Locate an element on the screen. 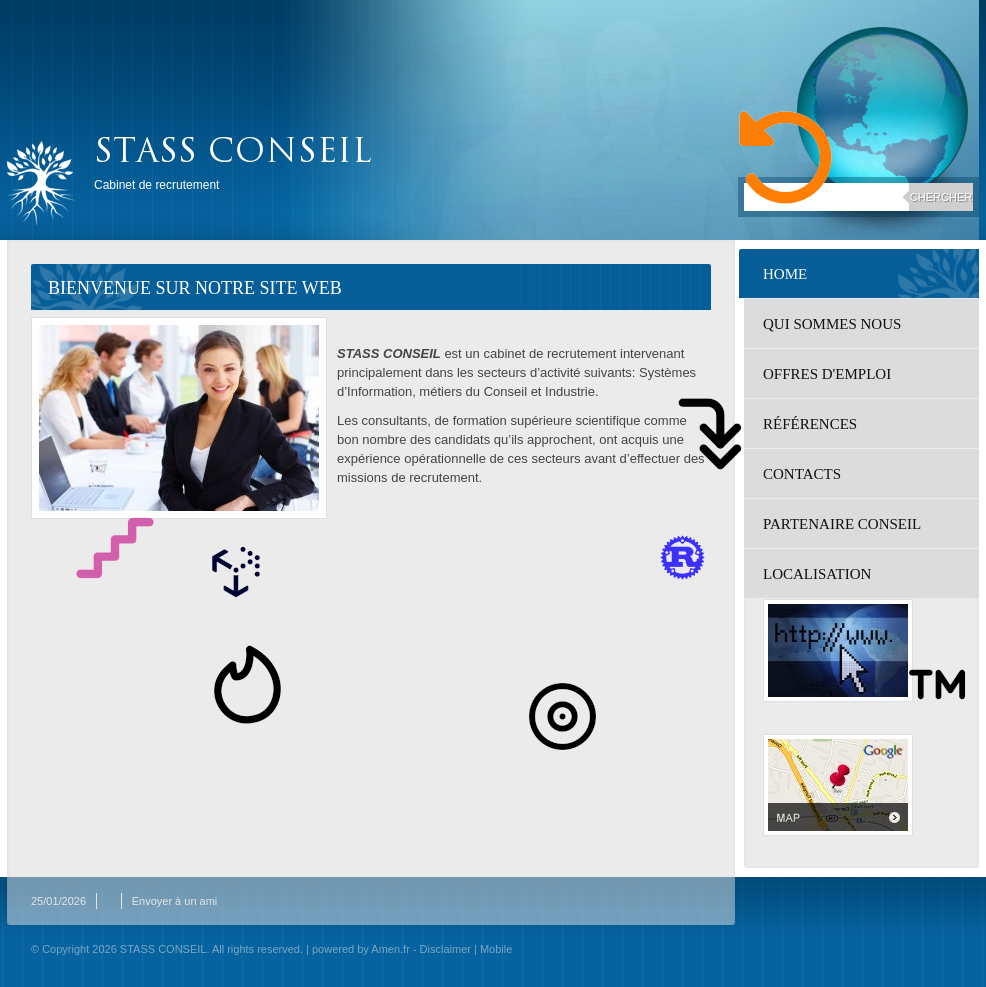 Image resolution: width=986 pixels, height=987 pixels. undo the last action is located at coordinates (785, 157).